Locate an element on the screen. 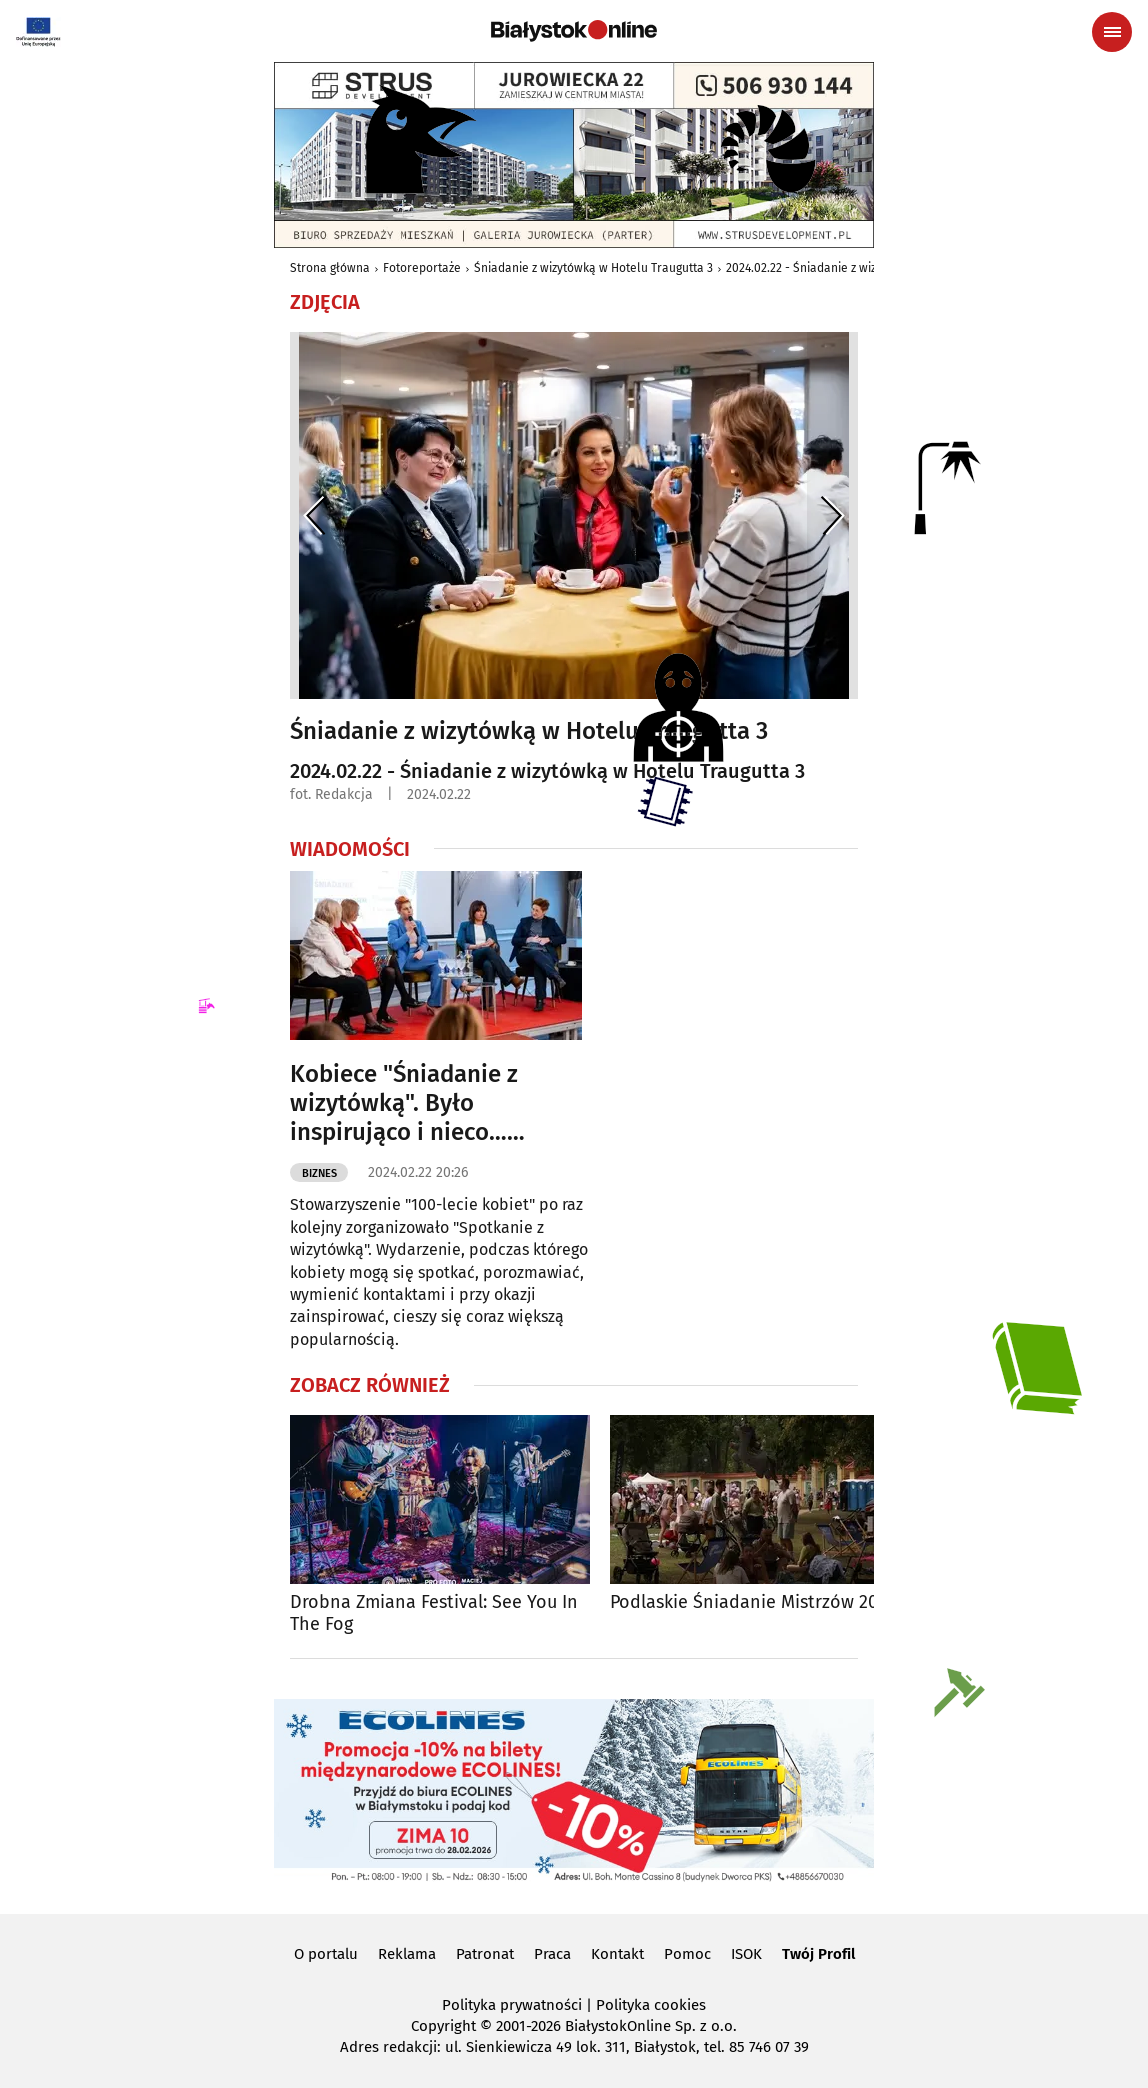 The width and height of the screenshot is (1148, 2088). access cooking or food preparation menu is located at coordinates (767, 149).